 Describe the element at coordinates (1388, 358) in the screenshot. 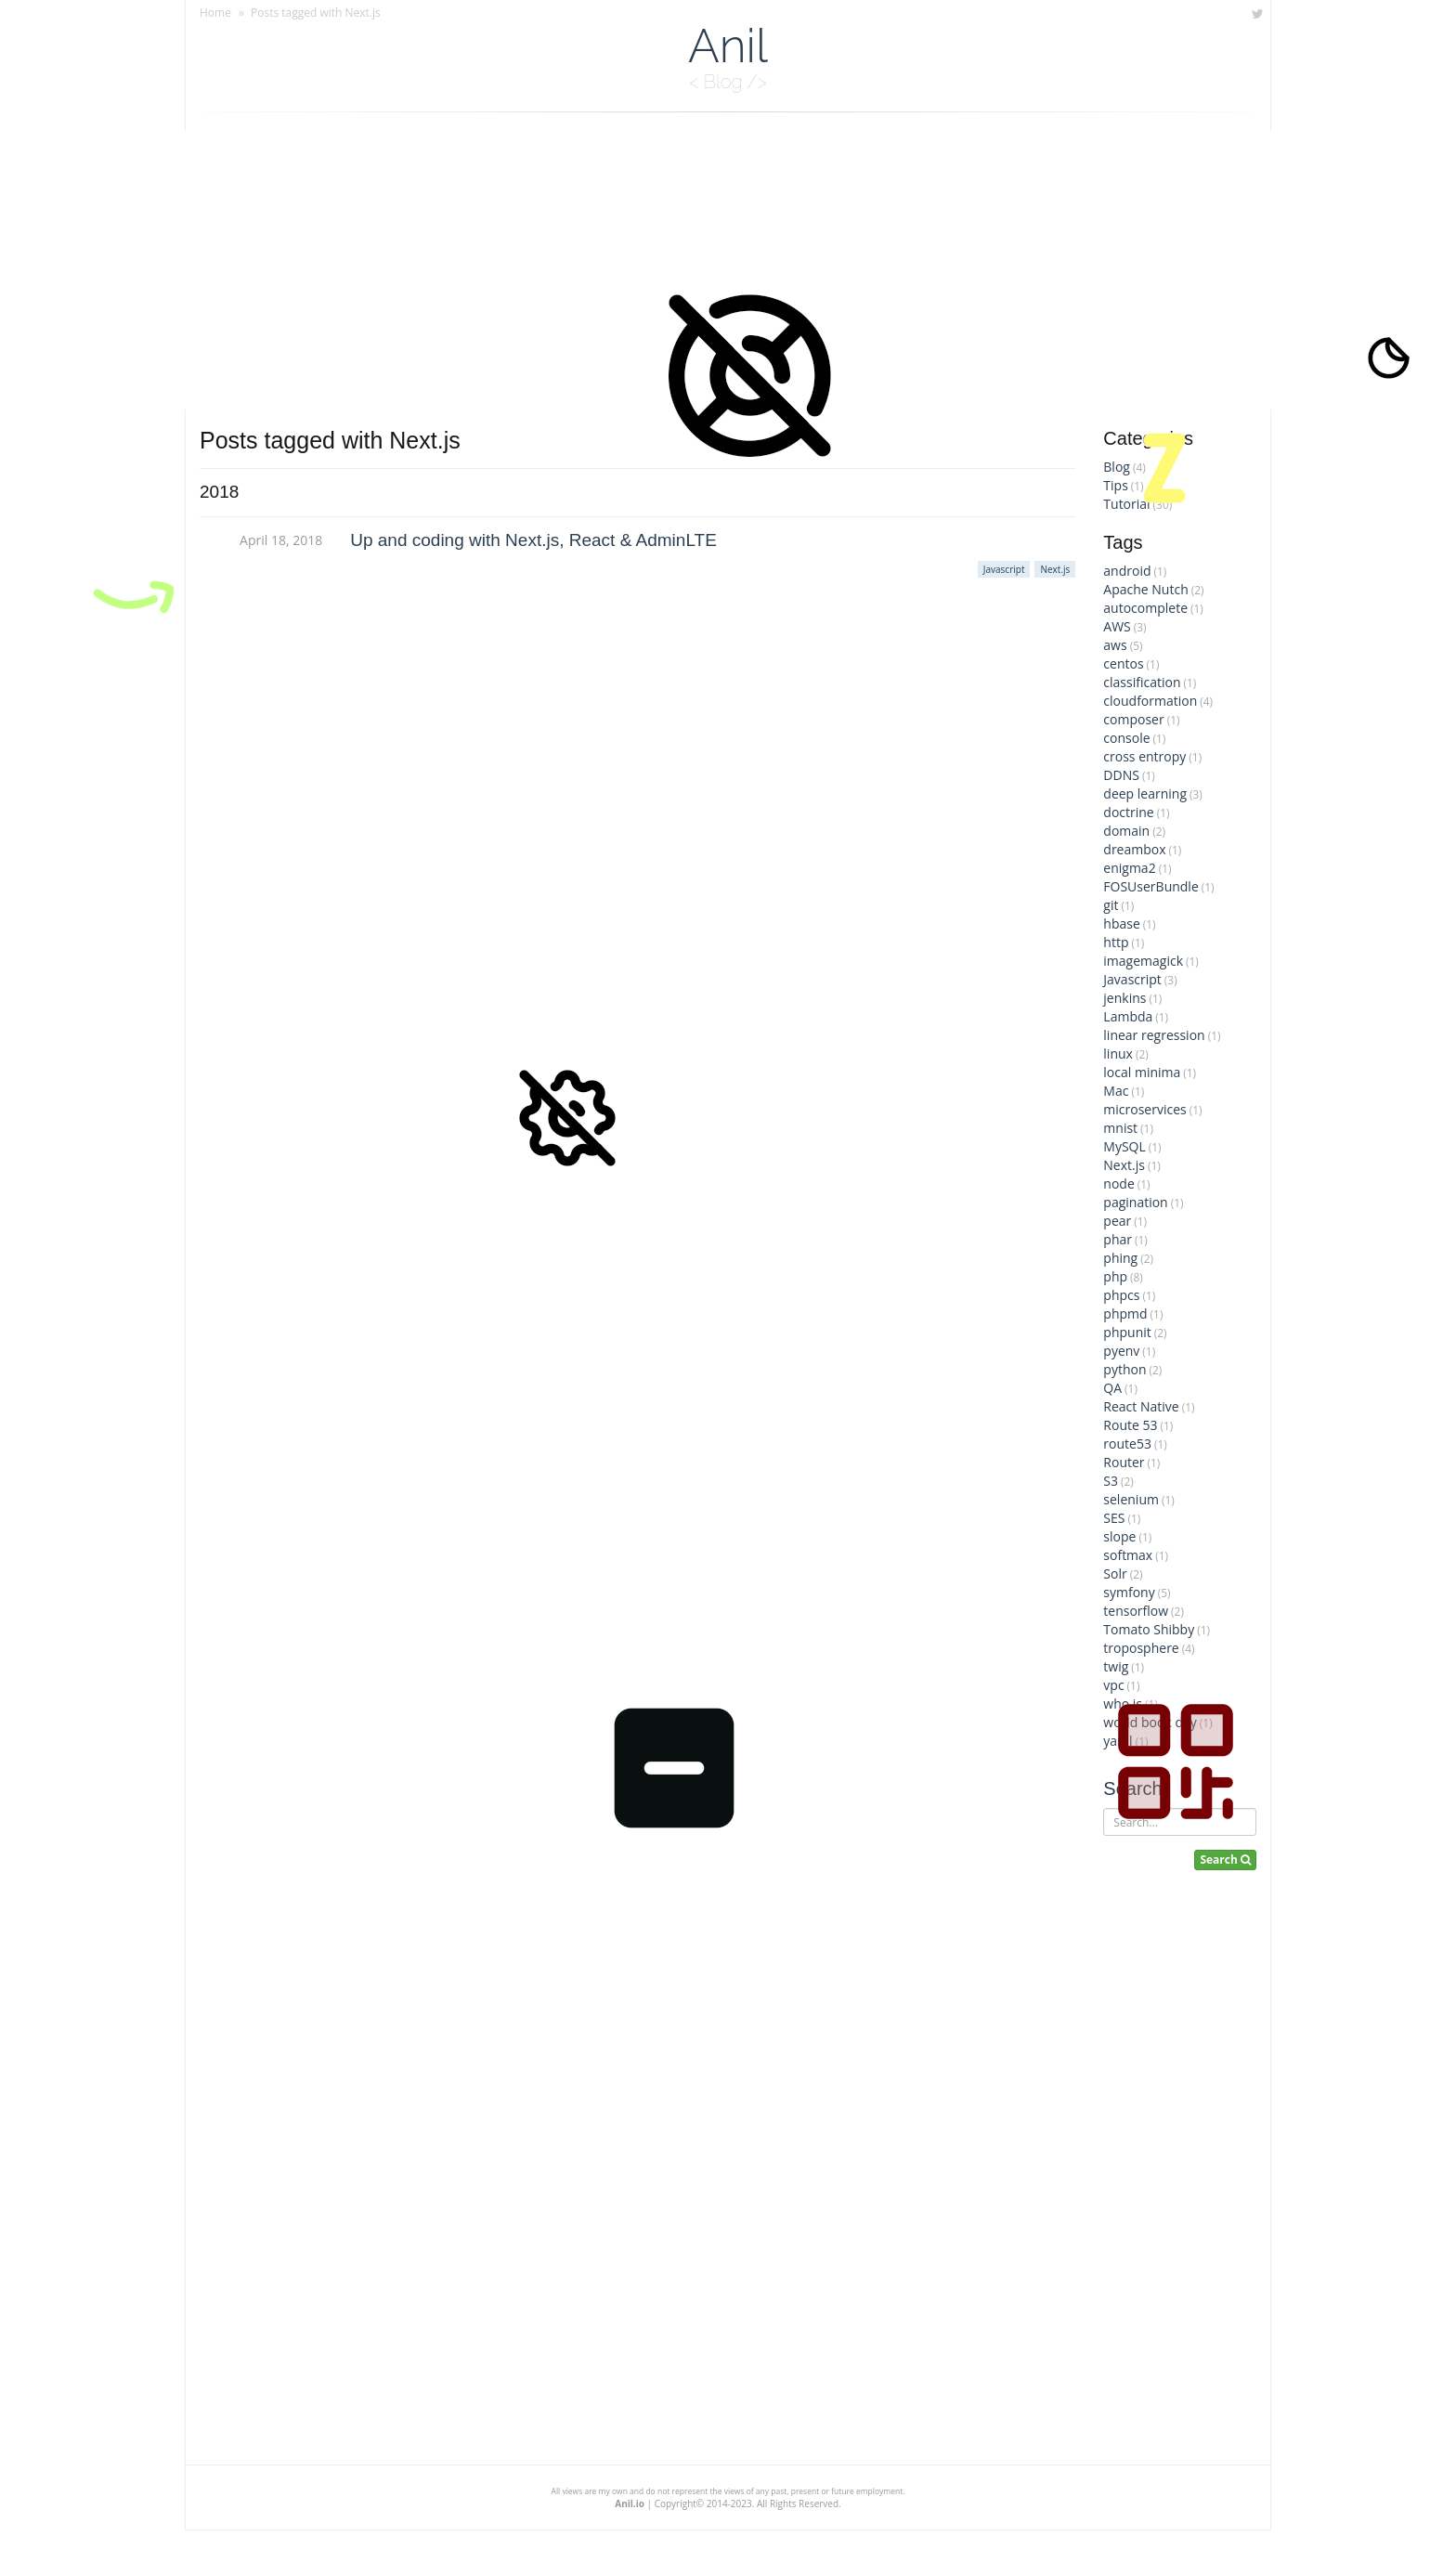

I see `add a sticker to your message` at that location.